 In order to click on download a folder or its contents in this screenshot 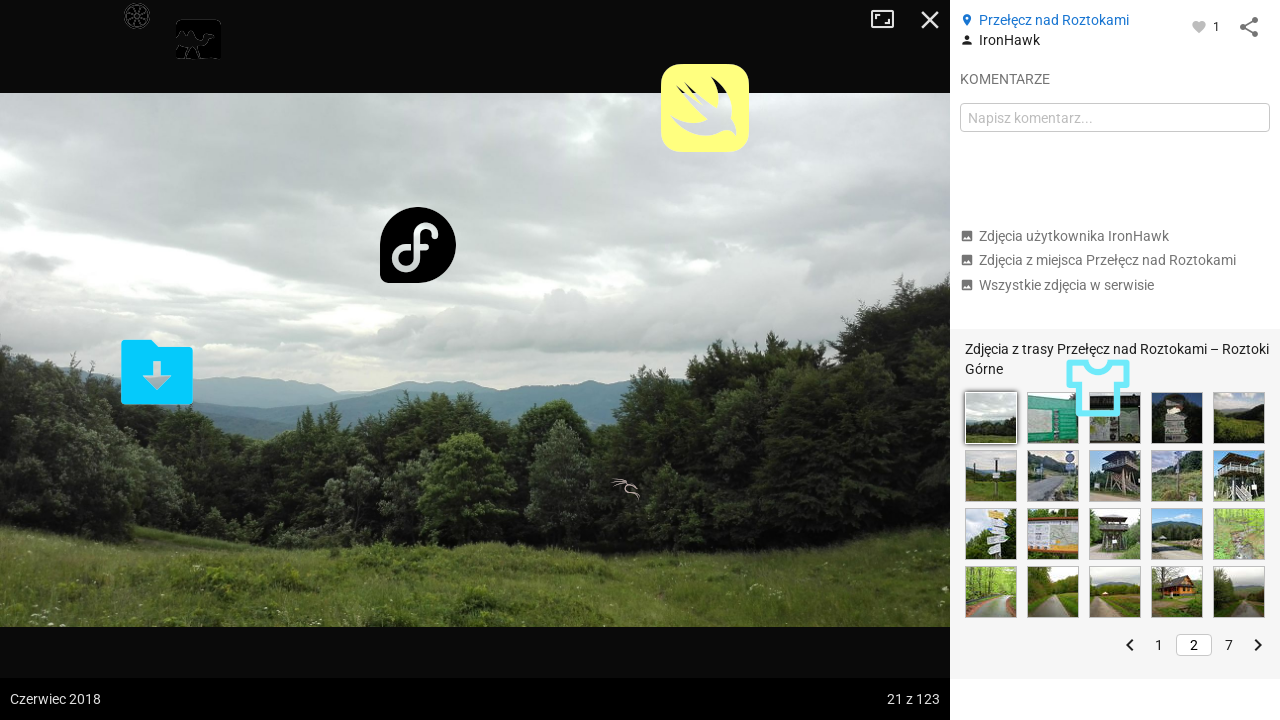, I will do `click(157, 372)`.